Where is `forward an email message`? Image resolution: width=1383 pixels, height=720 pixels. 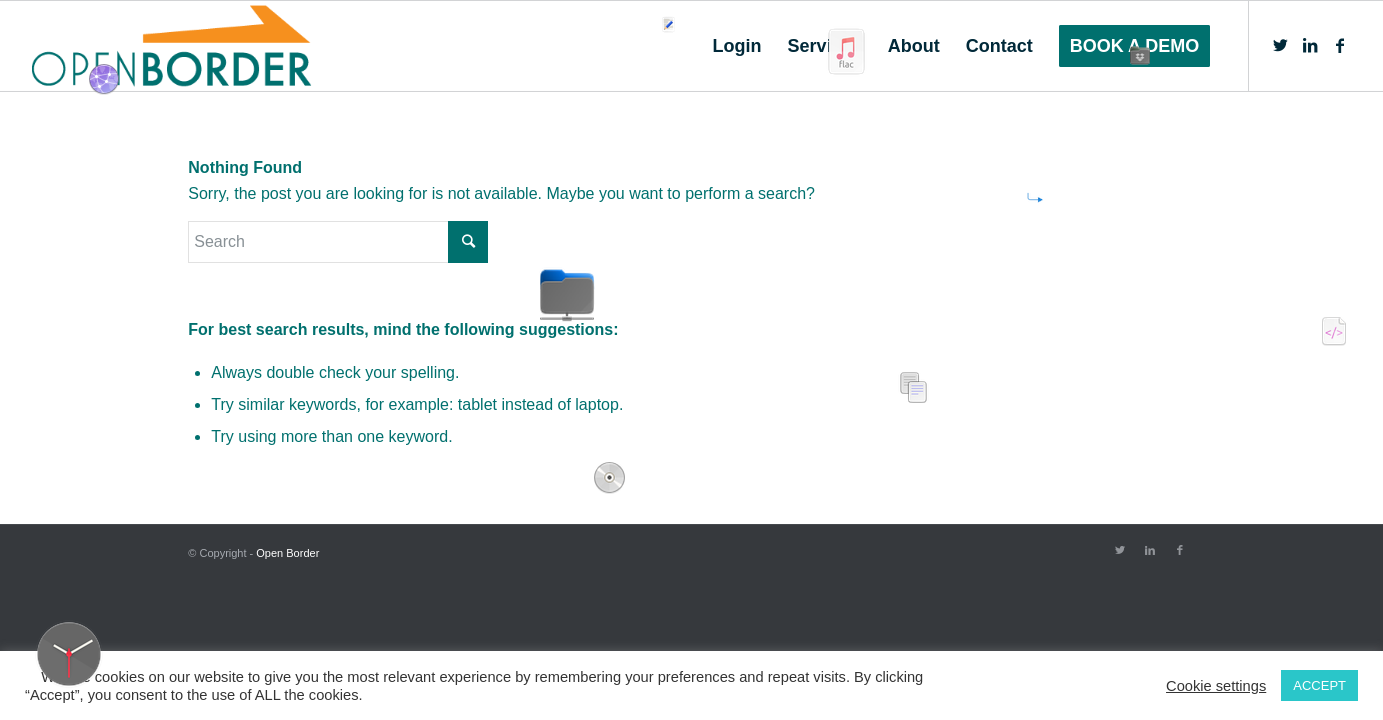
forward an email message is located at coordinates (1035, 196).